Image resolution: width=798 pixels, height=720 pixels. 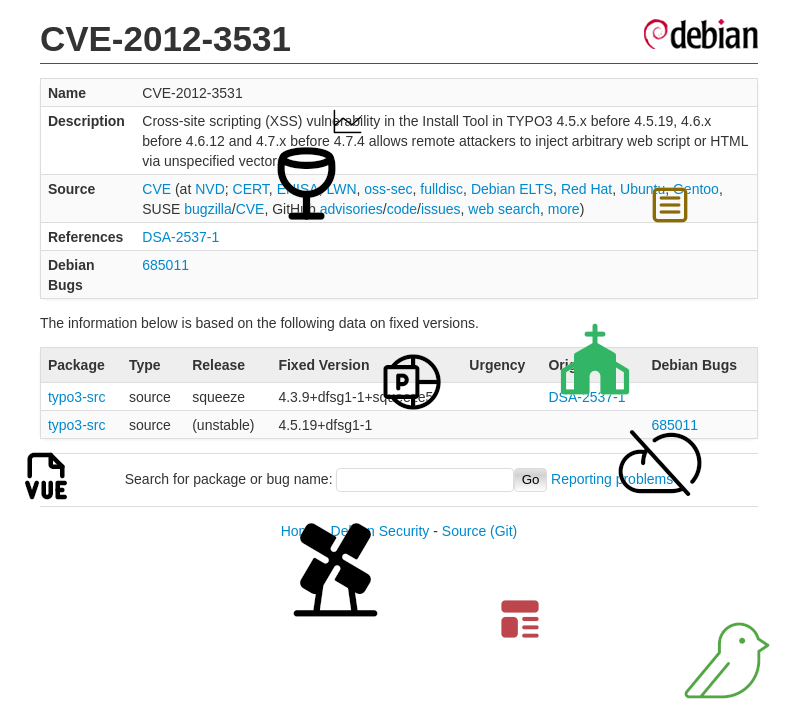 What do you see at coordinates (335, 571) in the screenshot?
I see `access wind energy or renewable power settings` at bounding box center [335, 571].